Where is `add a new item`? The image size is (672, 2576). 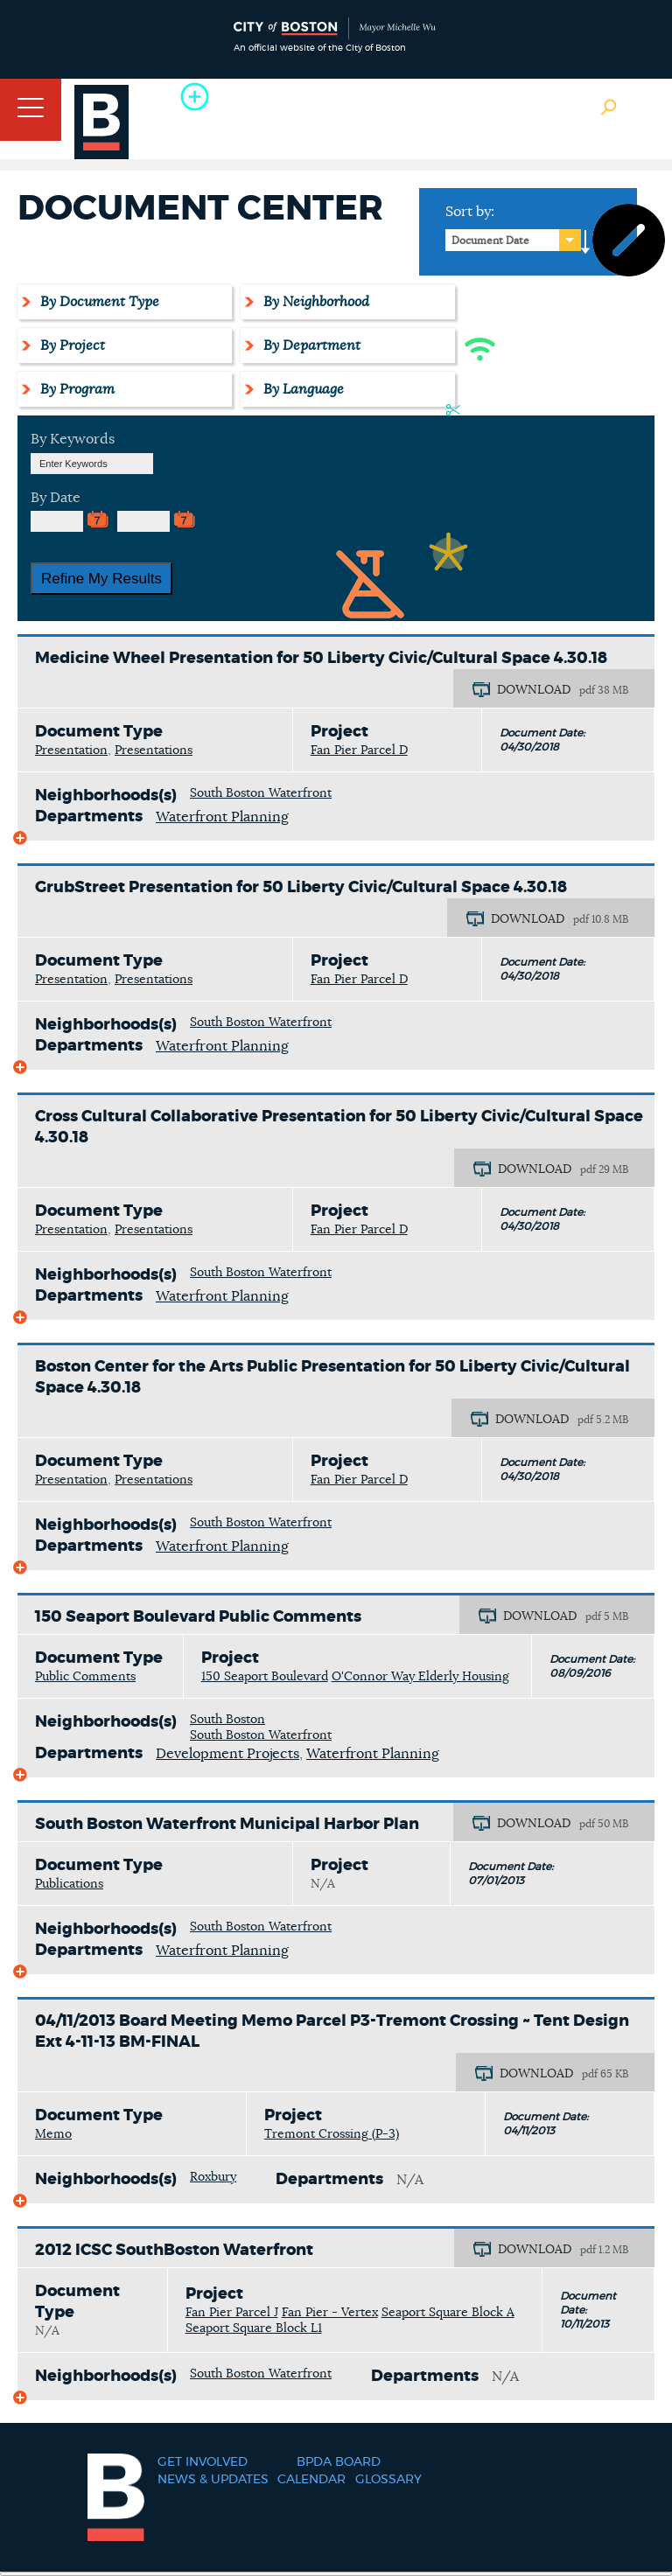
add a new item is located at coordinates (194, 96).